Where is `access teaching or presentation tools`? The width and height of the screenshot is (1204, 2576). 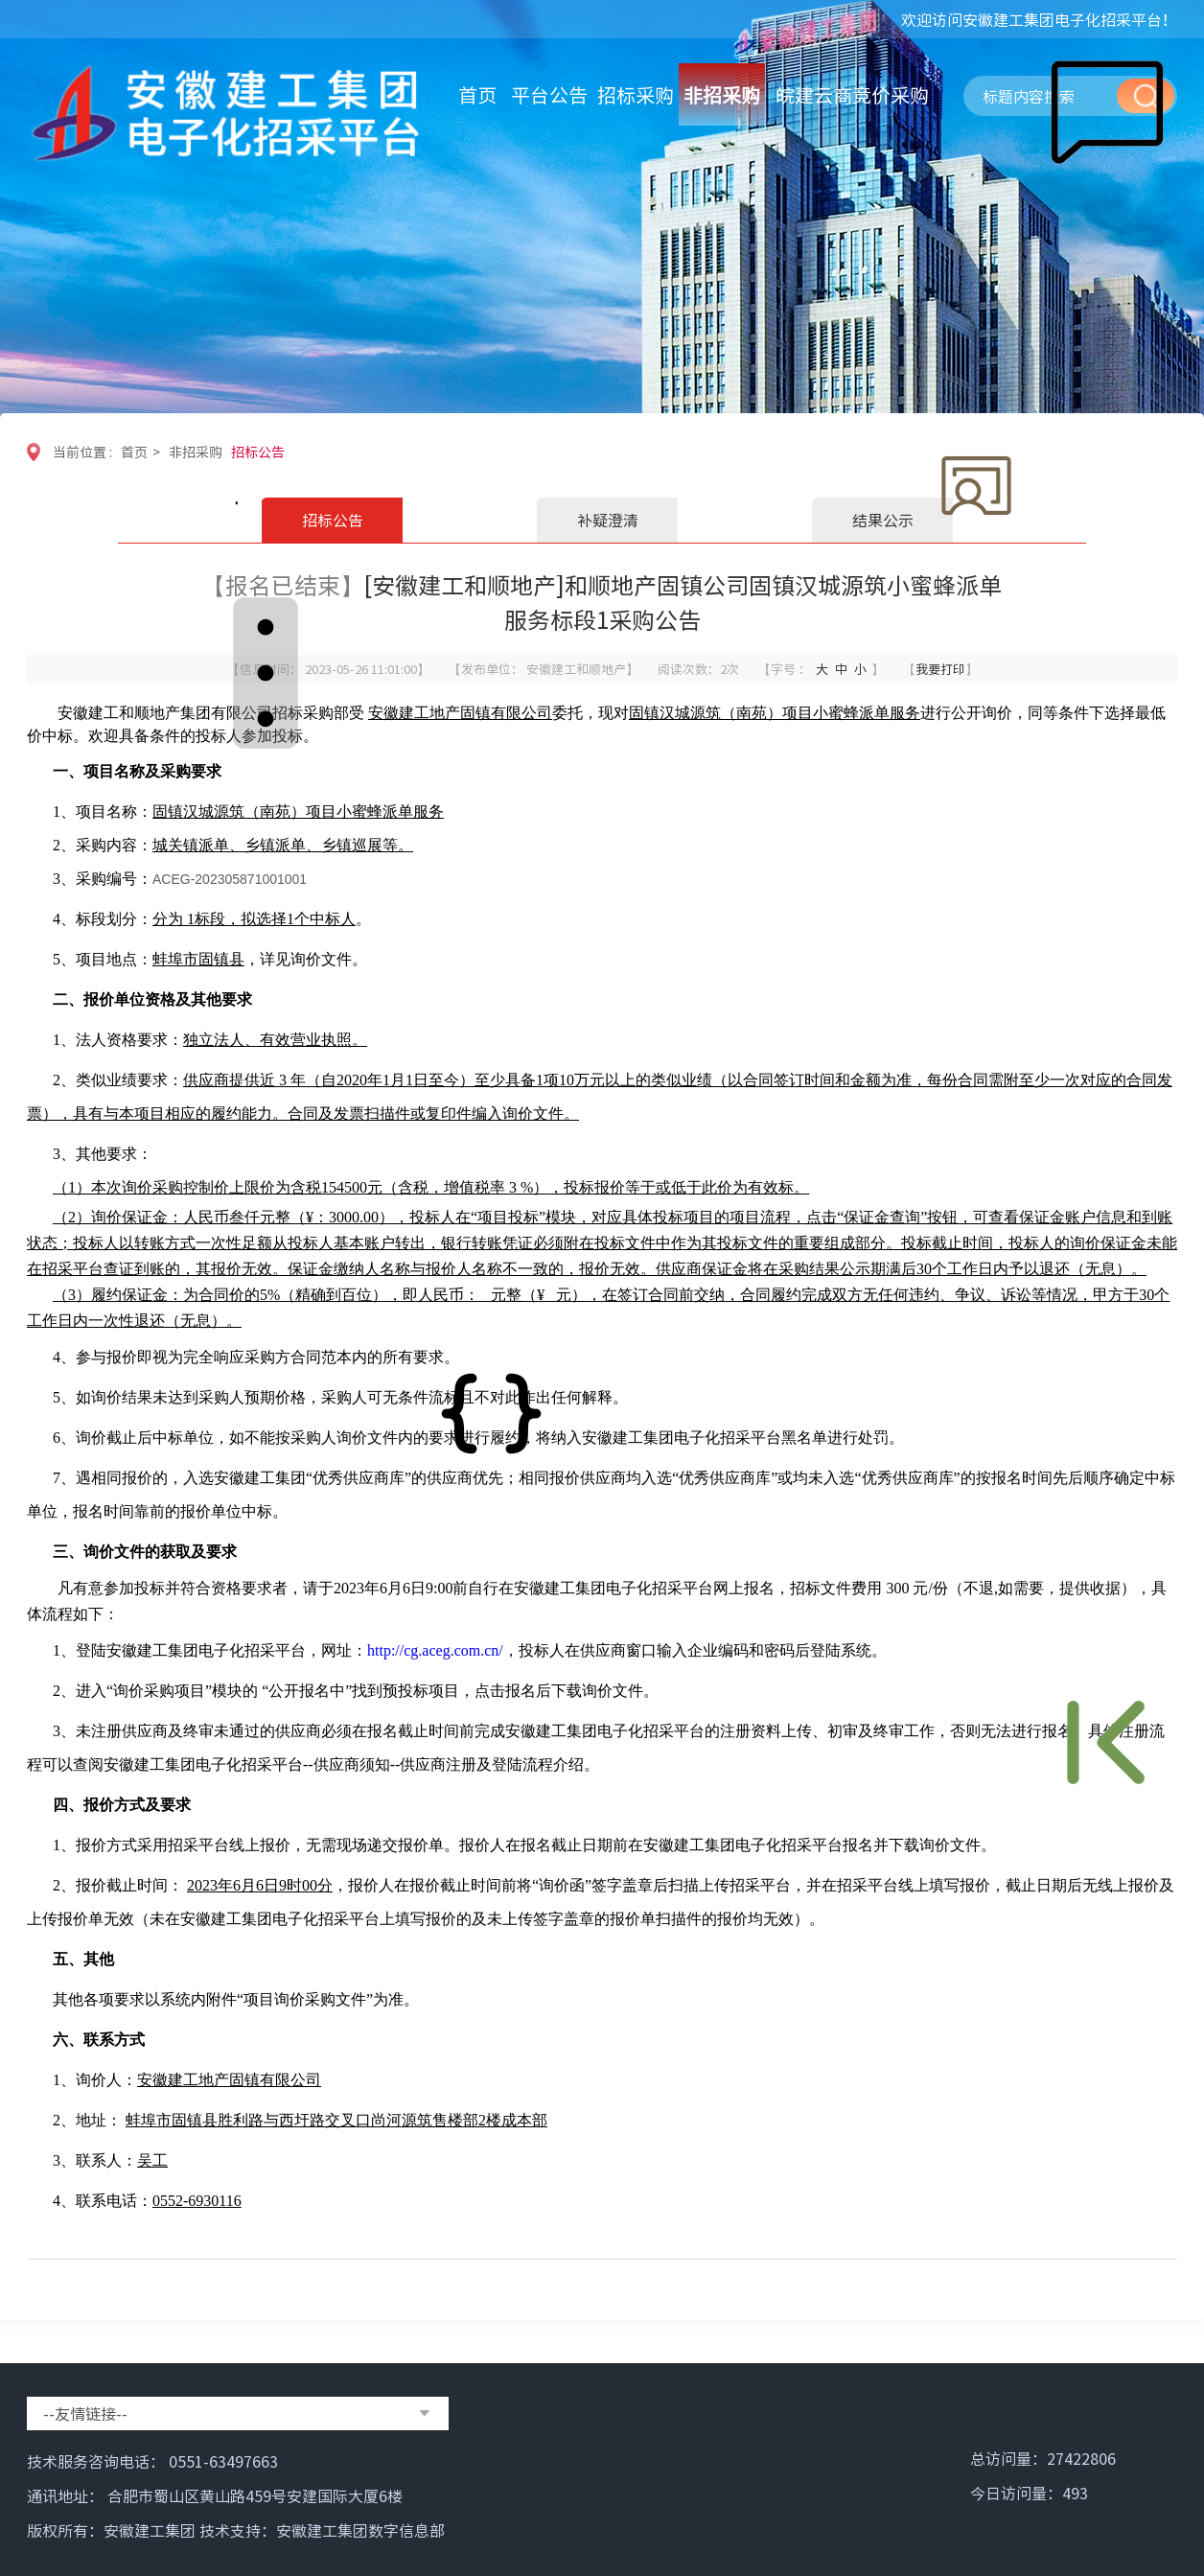 access teaching or presentation tools is located at coordinates (976, 485).